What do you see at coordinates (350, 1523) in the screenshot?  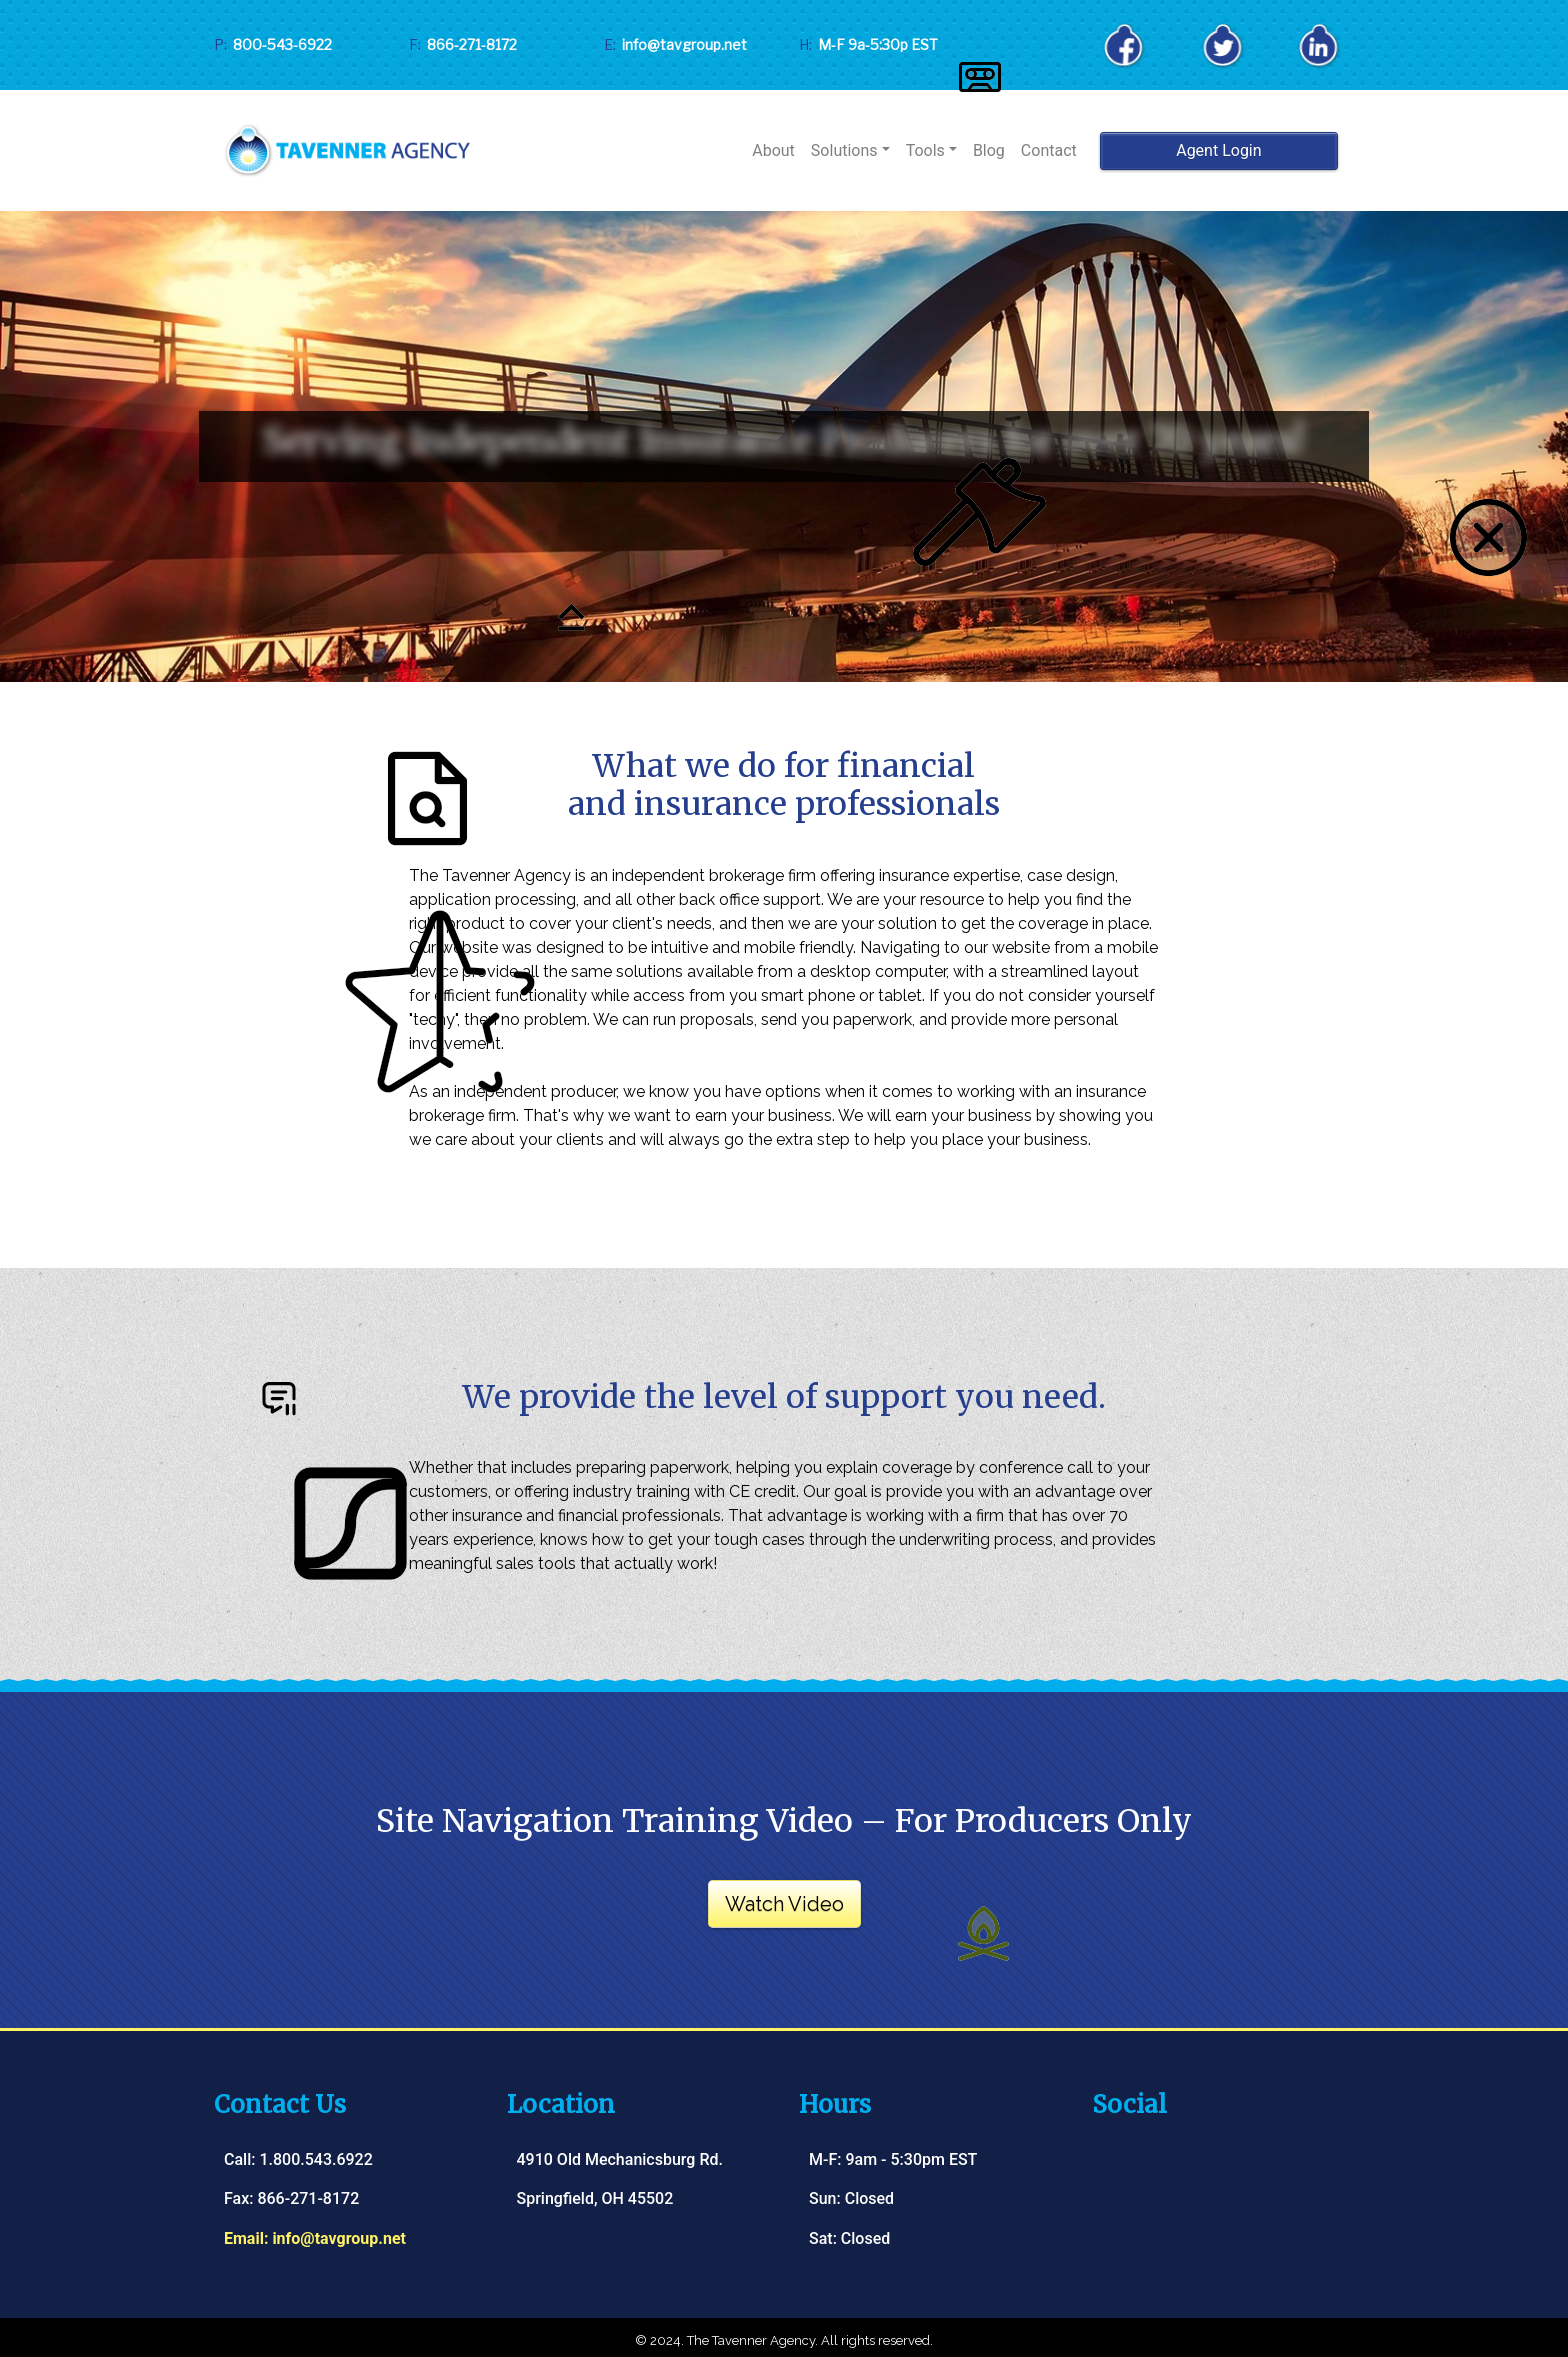 I see `adjust display contrast settings` at bounding box center [350, 1523].